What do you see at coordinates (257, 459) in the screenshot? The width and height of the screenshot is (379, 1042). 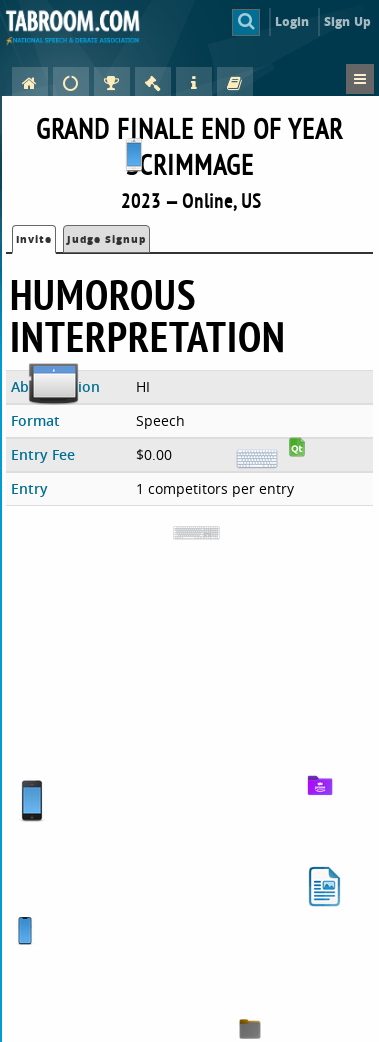 I see `indicates keyboard connected via bluetooth` at bounding box center [257, 459].